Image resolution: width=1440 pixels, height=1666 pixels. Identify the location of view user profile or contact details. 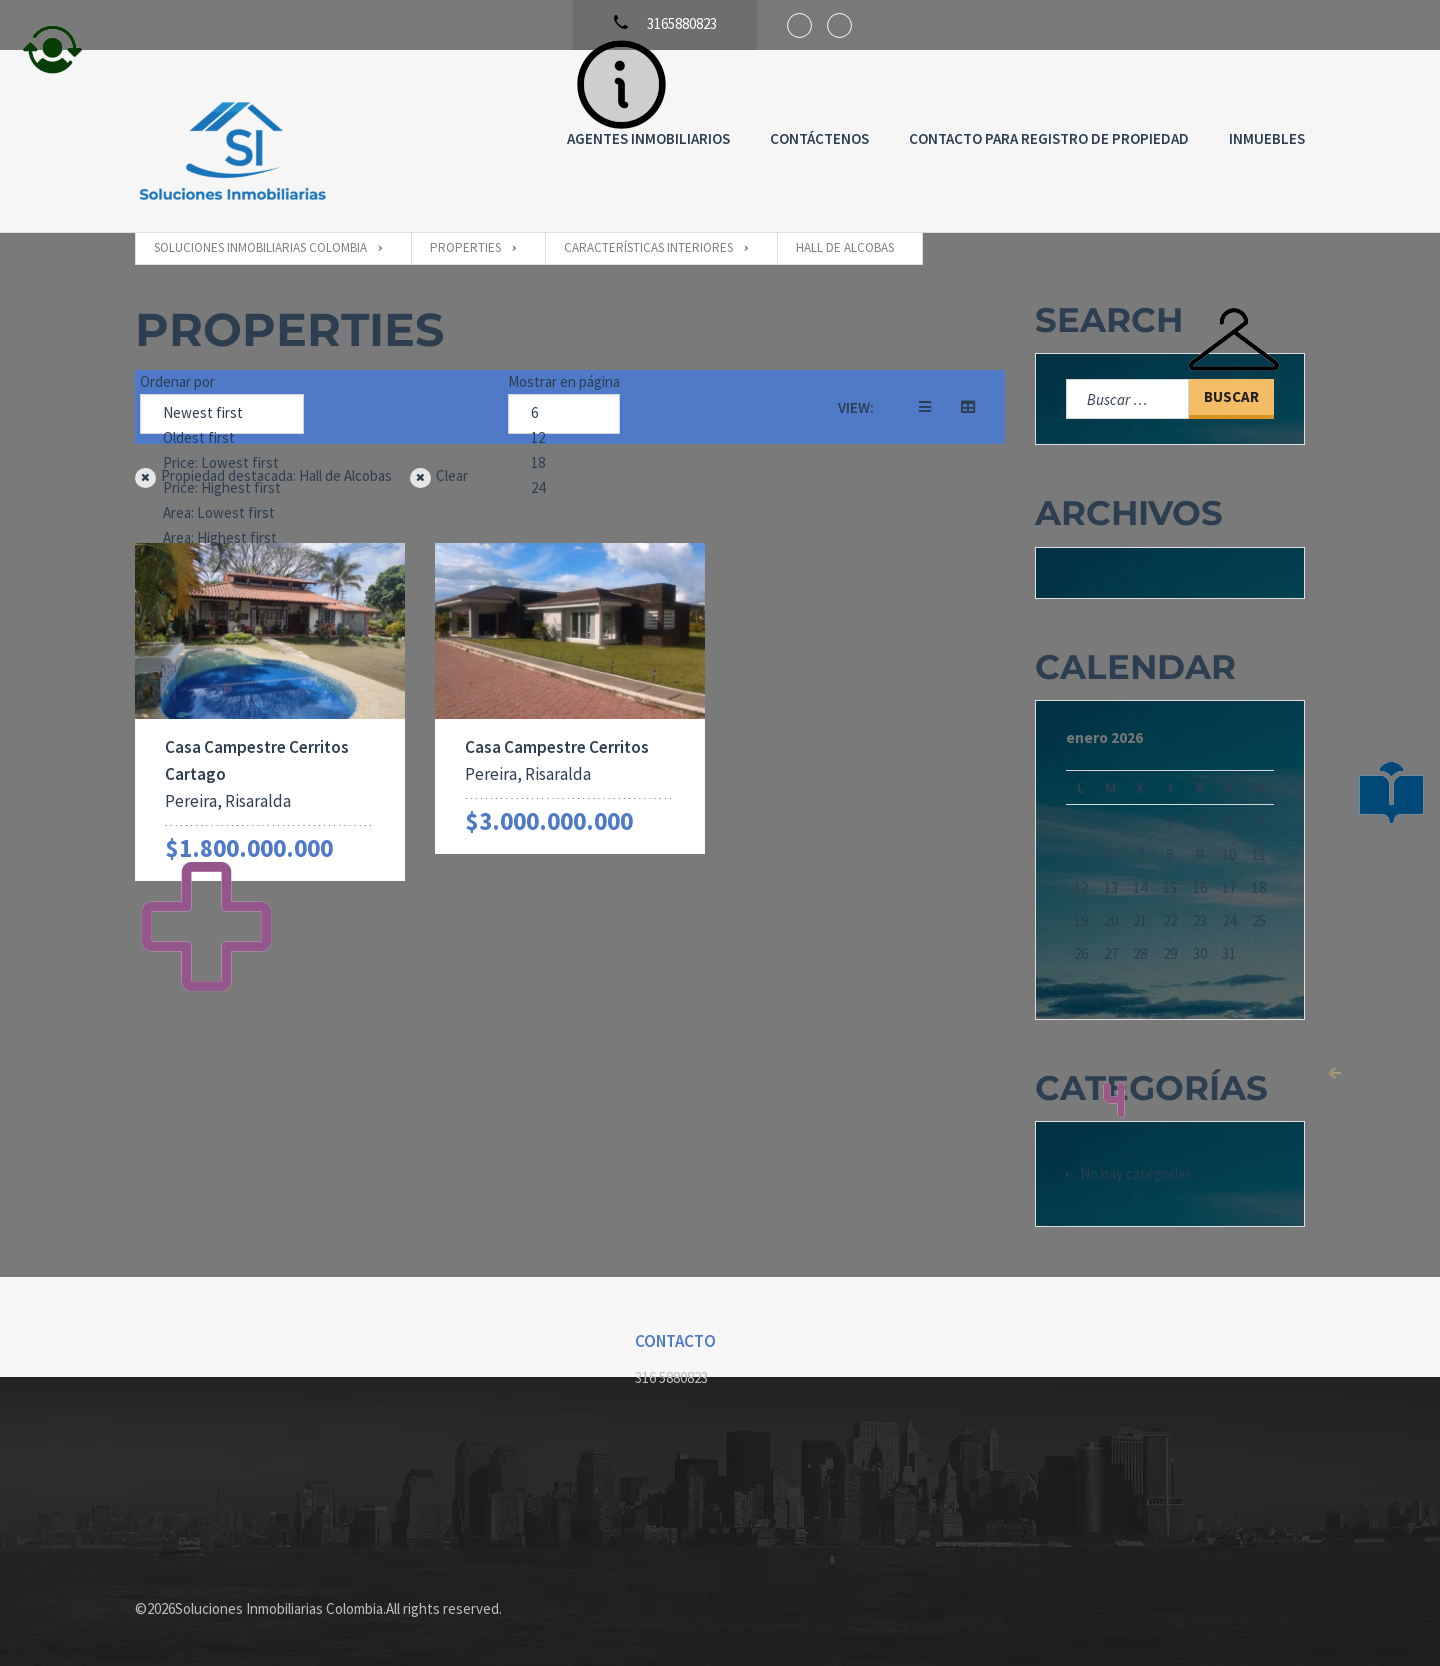
(1391, 791).